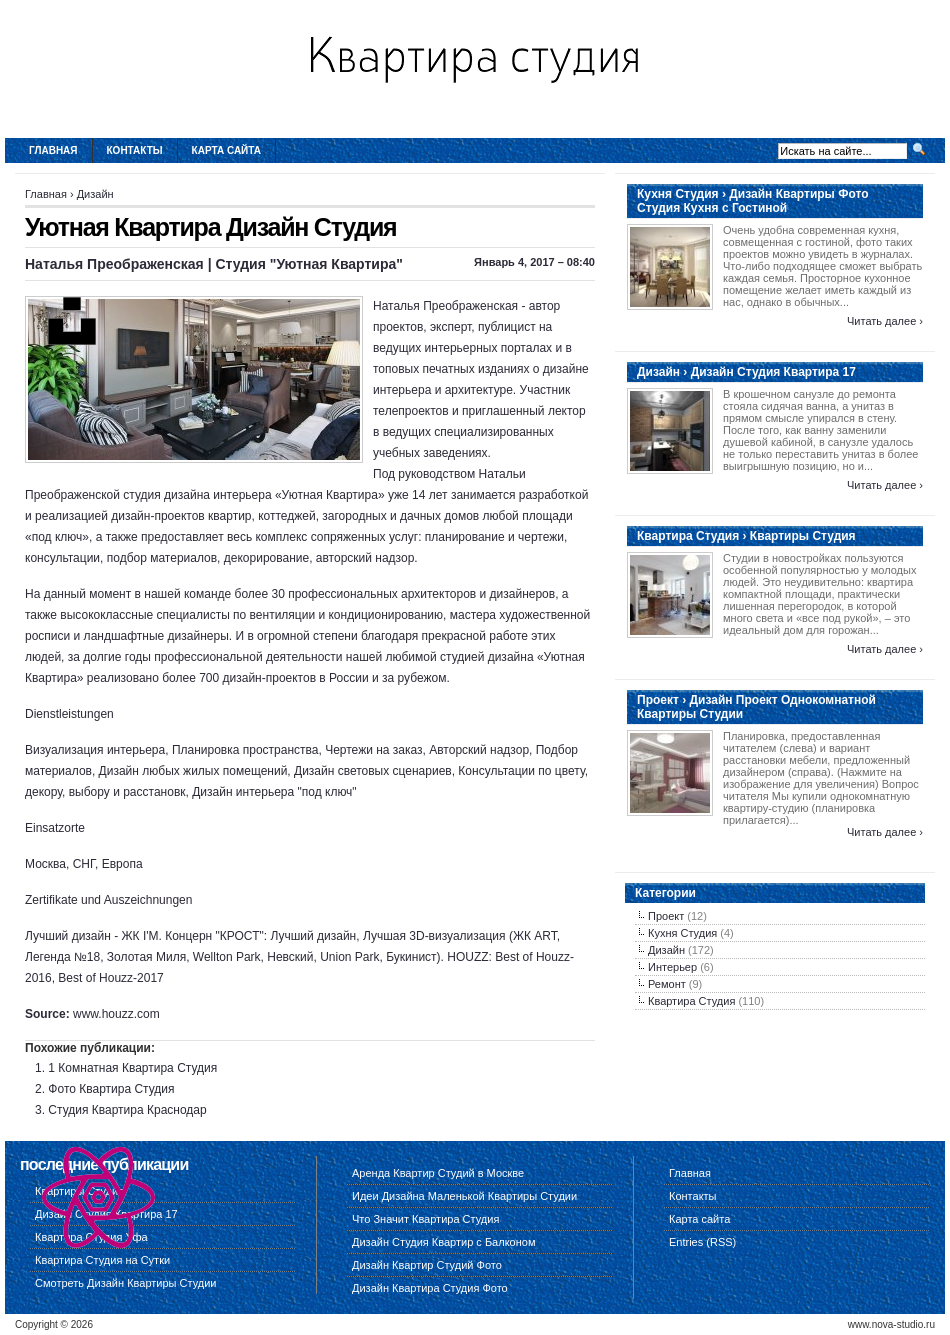 This screenshot has width=950, height=1335. What do you see at coordinates (72, 321) in the screenshot?
I see `open Unsplash to browse stock photos` at bounding box center [72, 321].